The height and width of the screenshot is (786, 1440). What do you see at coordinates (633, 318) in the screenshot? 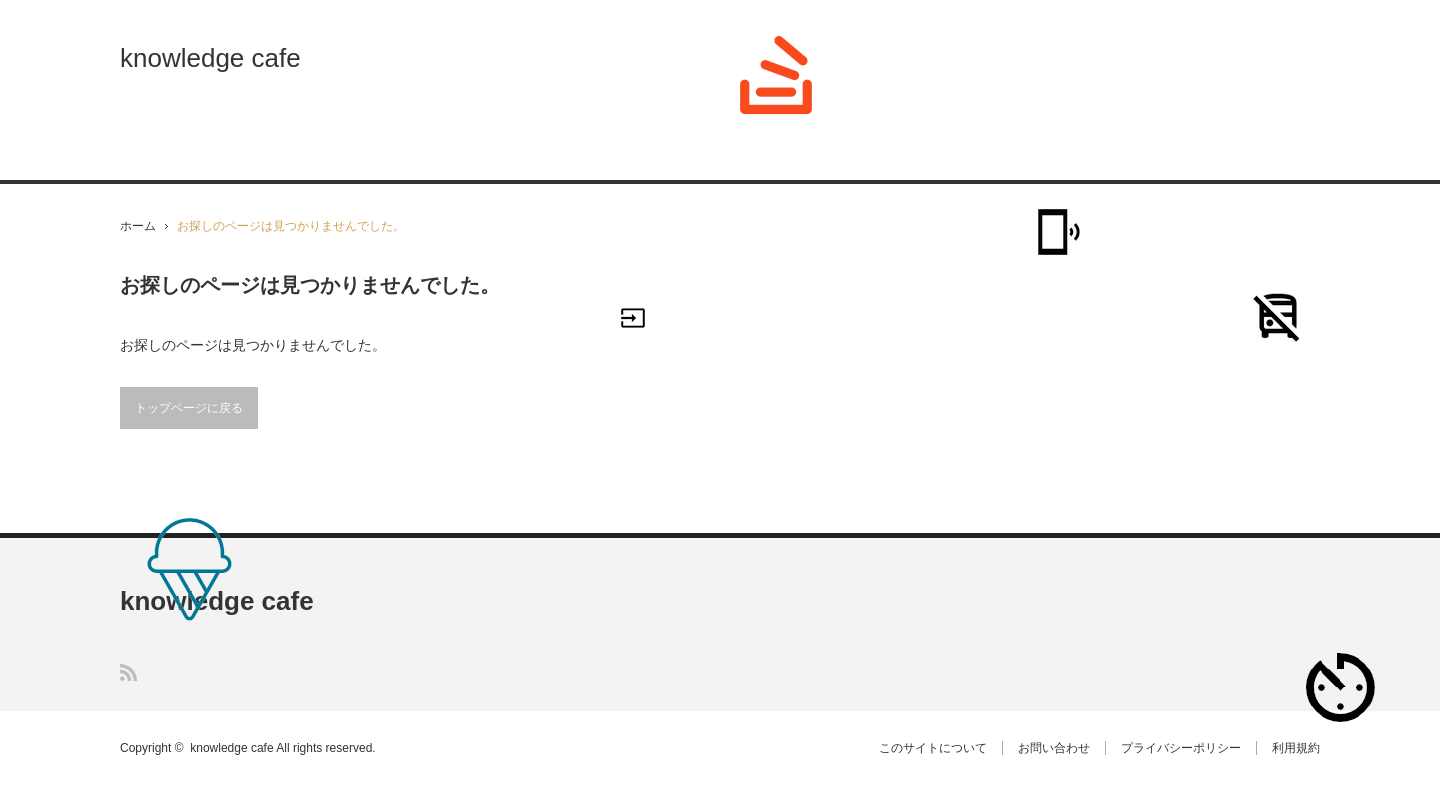
I see `input or import data into the current view` at bounding box center [633, 318].